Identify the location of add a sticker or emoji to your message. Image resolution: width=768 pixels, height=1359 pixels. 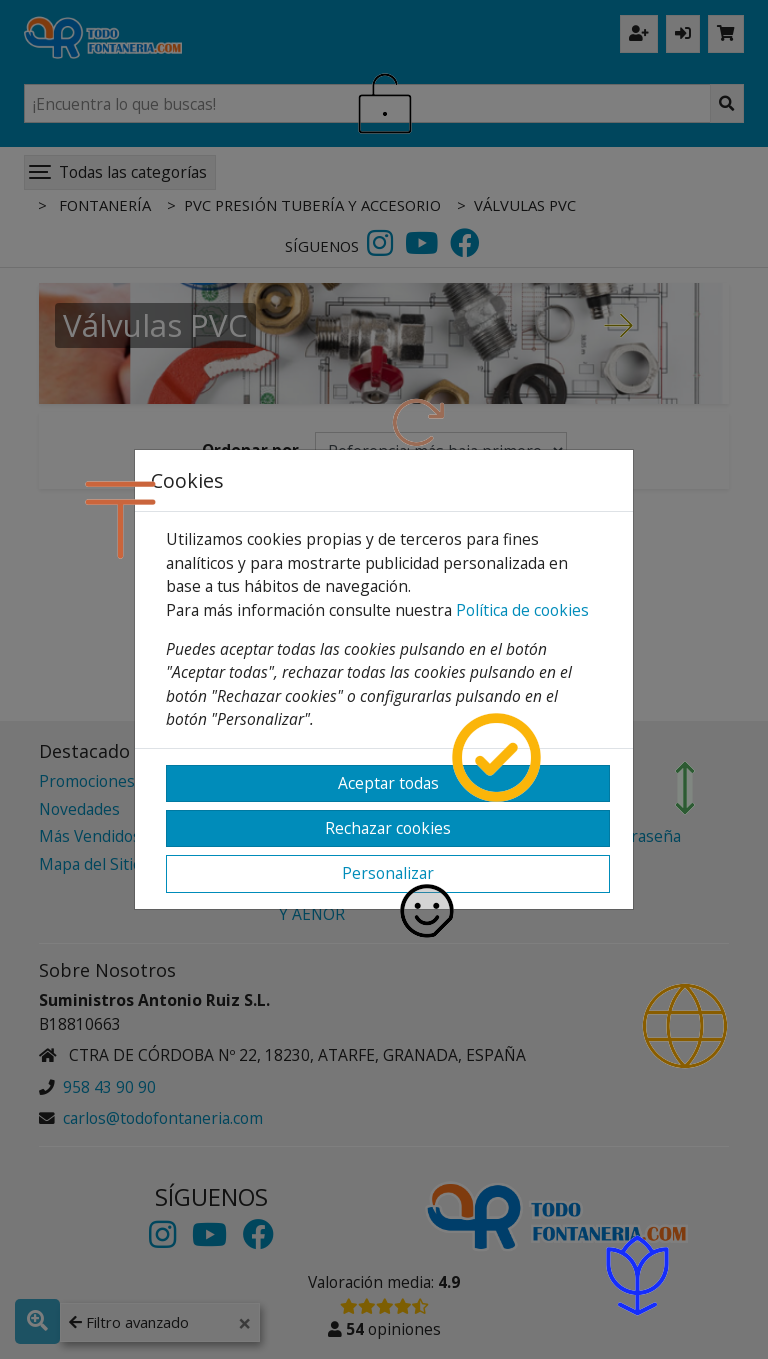
(427, 911).